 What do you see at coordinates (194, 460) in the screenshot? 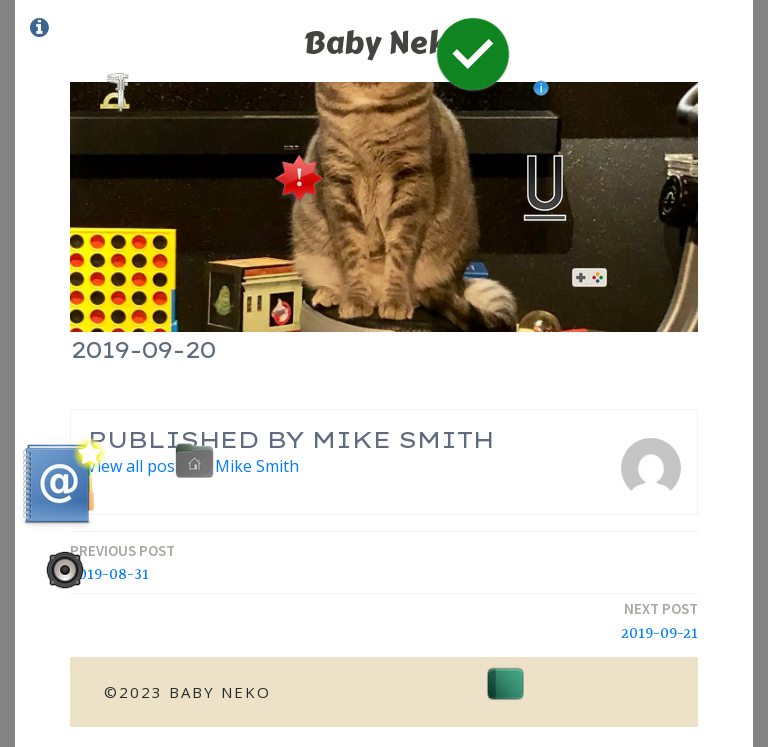
I see `access your home folder` at bounding box center [194, 460].